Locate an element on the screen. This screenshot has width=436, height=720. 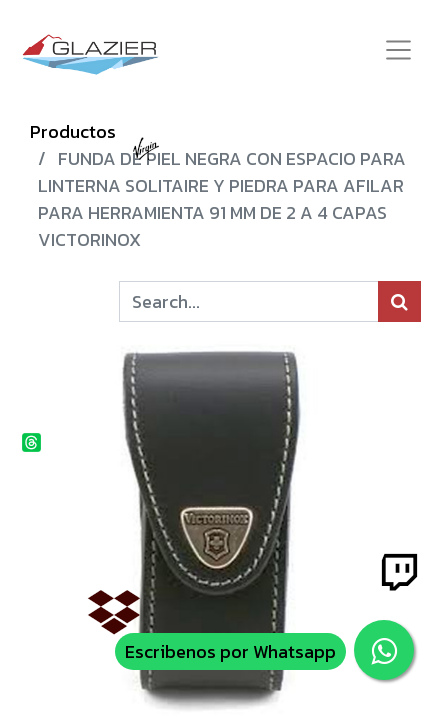
open the Threads app is located at coordinates (31, 442).